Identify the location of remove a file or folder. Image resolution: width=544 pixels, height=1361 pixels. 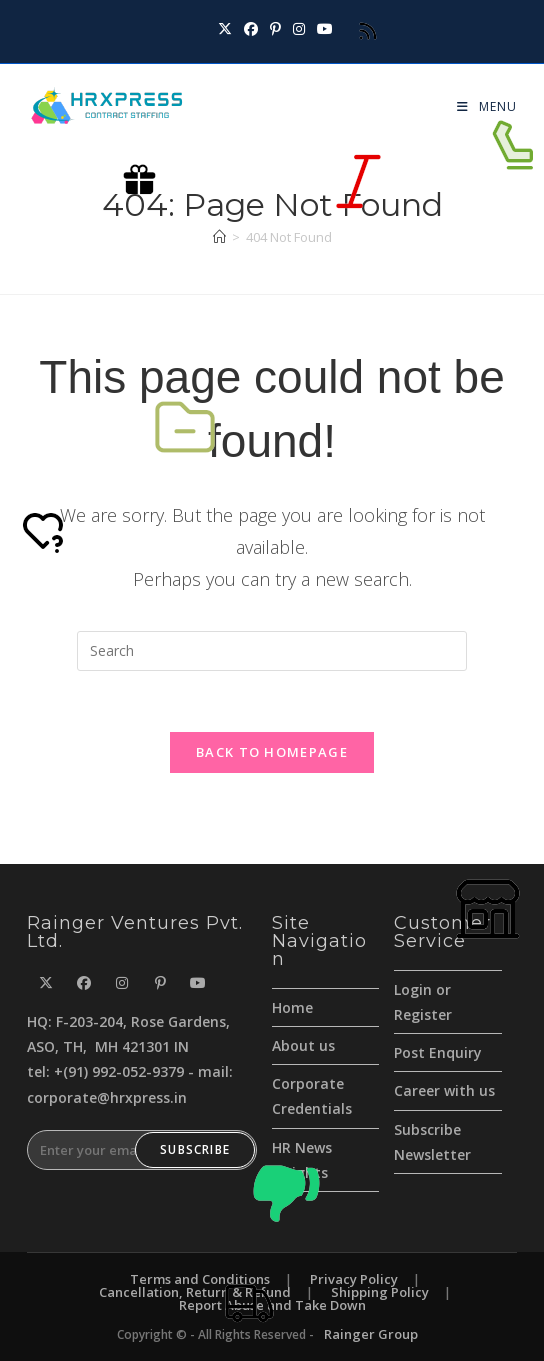
(185, 427).